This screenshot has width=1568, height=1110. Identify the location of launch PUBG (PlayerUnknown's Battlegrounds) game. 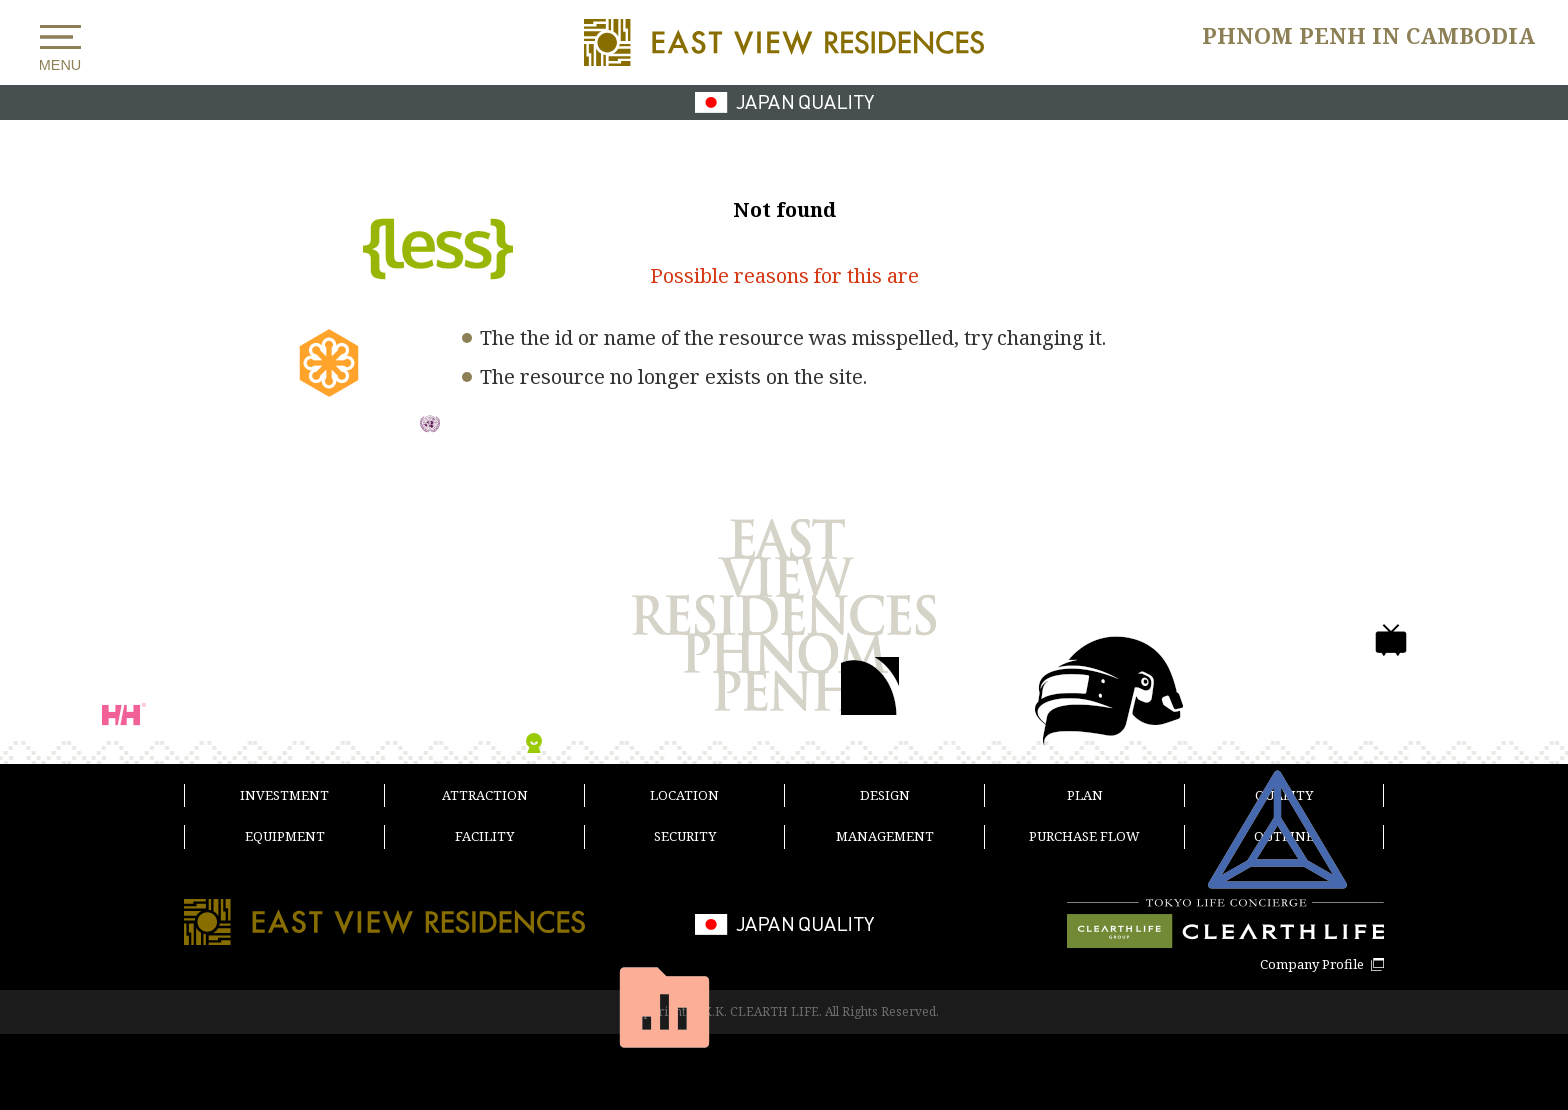
(1109, 691).